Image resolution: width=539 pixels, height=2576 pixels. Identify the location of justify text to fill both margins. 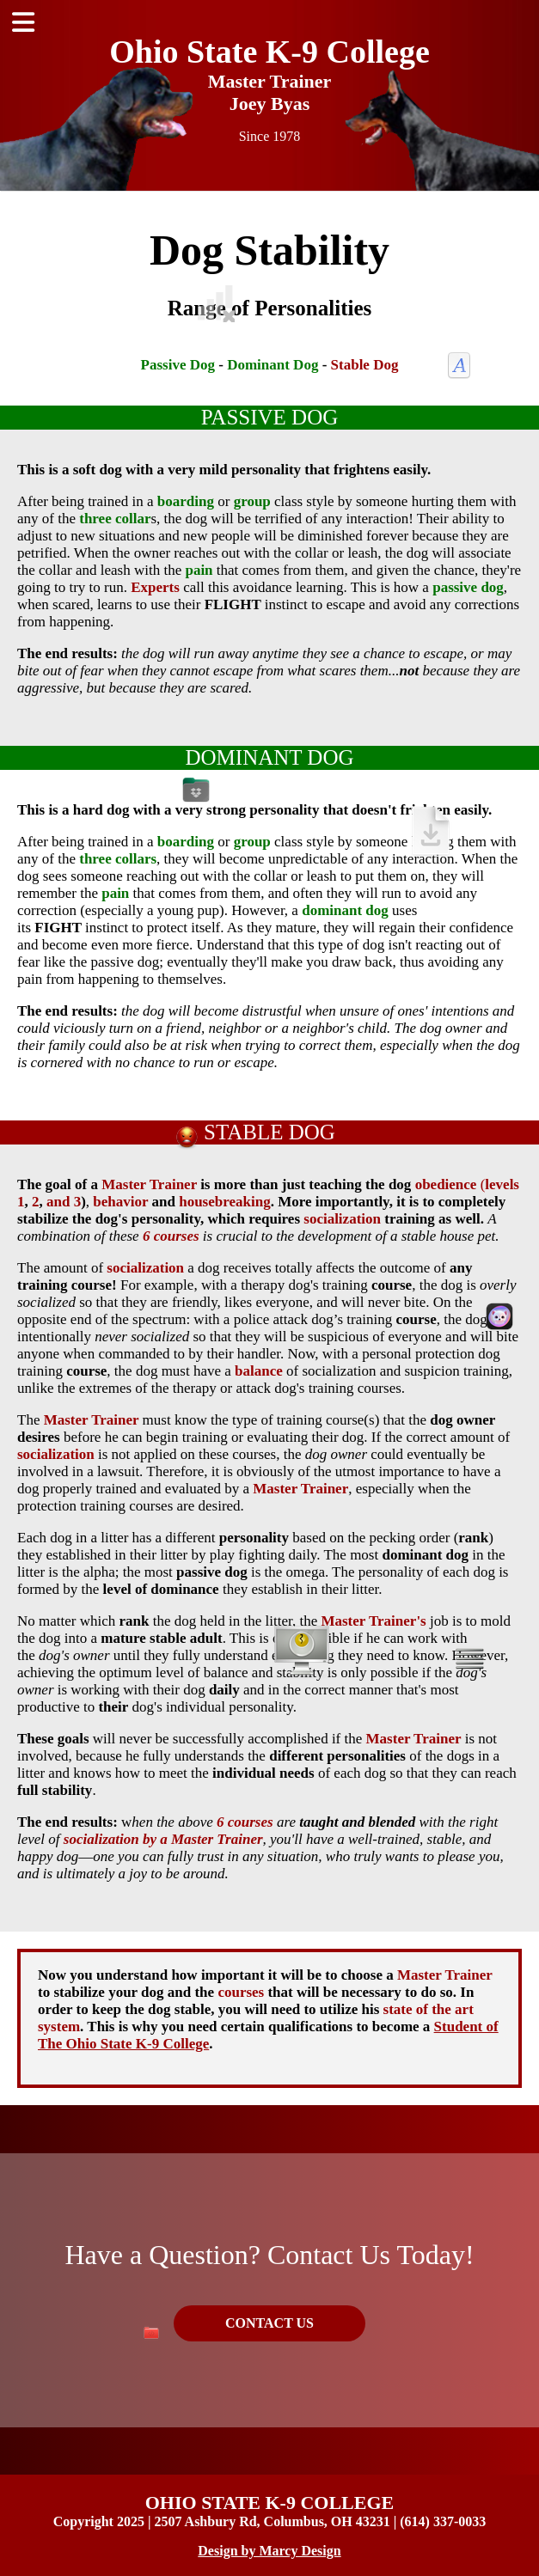
(469, 1658).